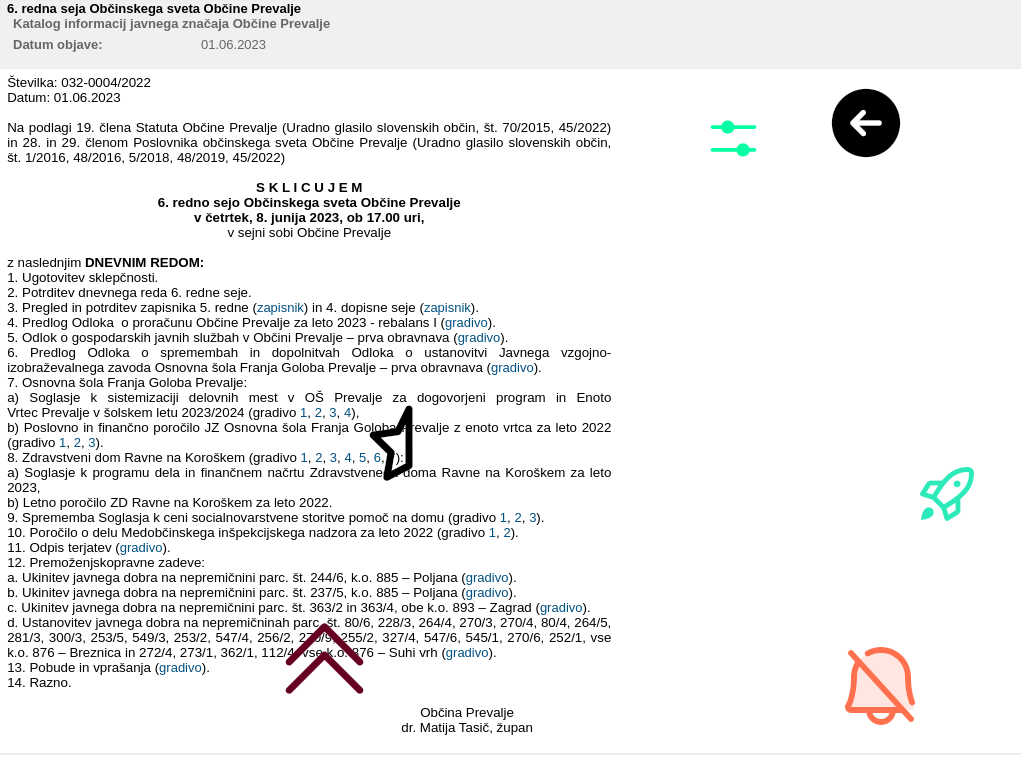  I want to click on adjust settings or preferences, so click(733, 138).